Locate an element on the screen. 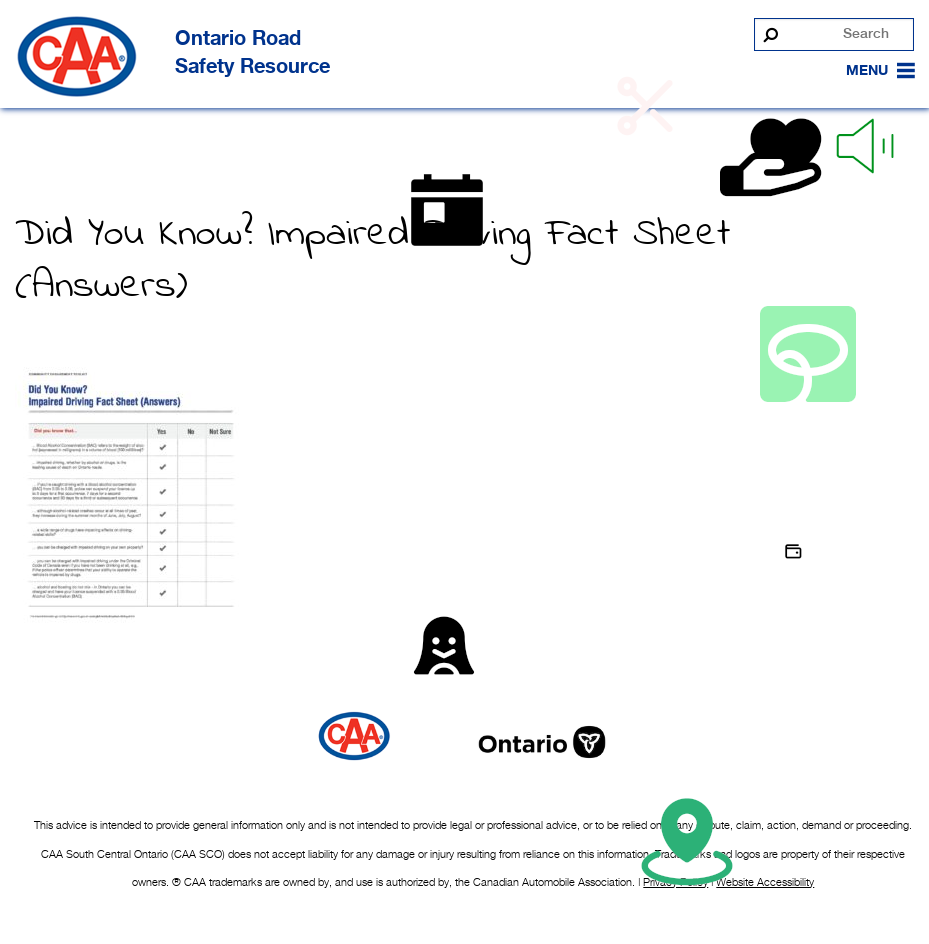 The width and height of the screenshot is (929, 944). view location area or zone on map is located at coordinates (687, 843).